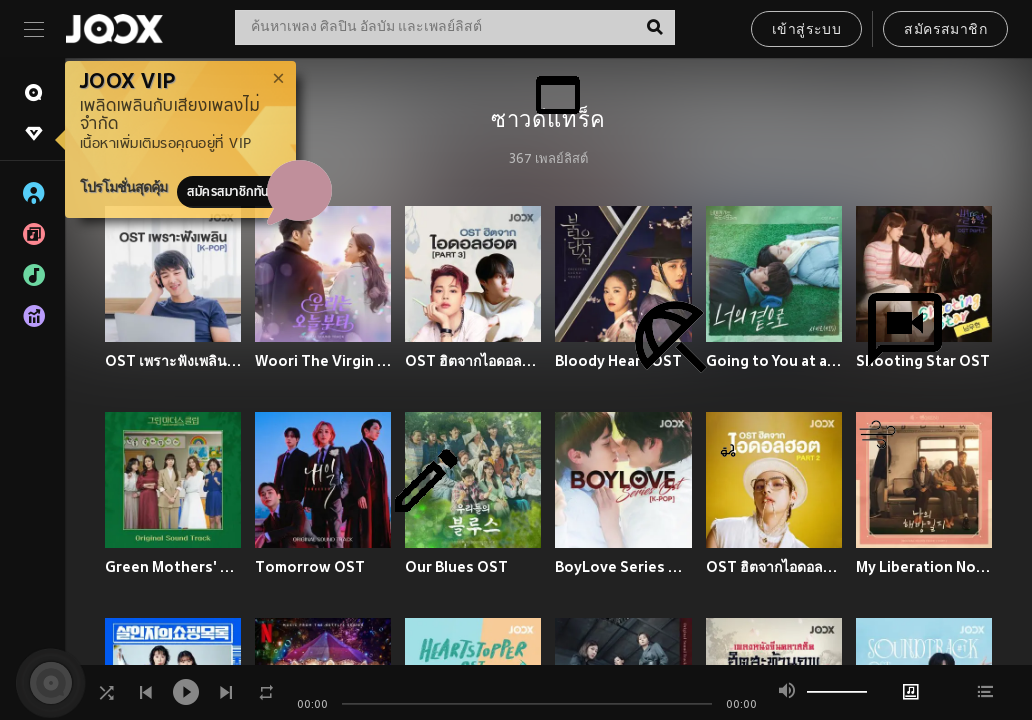 This screenshot has height=720, width=1032. Describe the element at coordinates (671, 337) in the screenshot. I see `access beach or vacation-related features` at that location.